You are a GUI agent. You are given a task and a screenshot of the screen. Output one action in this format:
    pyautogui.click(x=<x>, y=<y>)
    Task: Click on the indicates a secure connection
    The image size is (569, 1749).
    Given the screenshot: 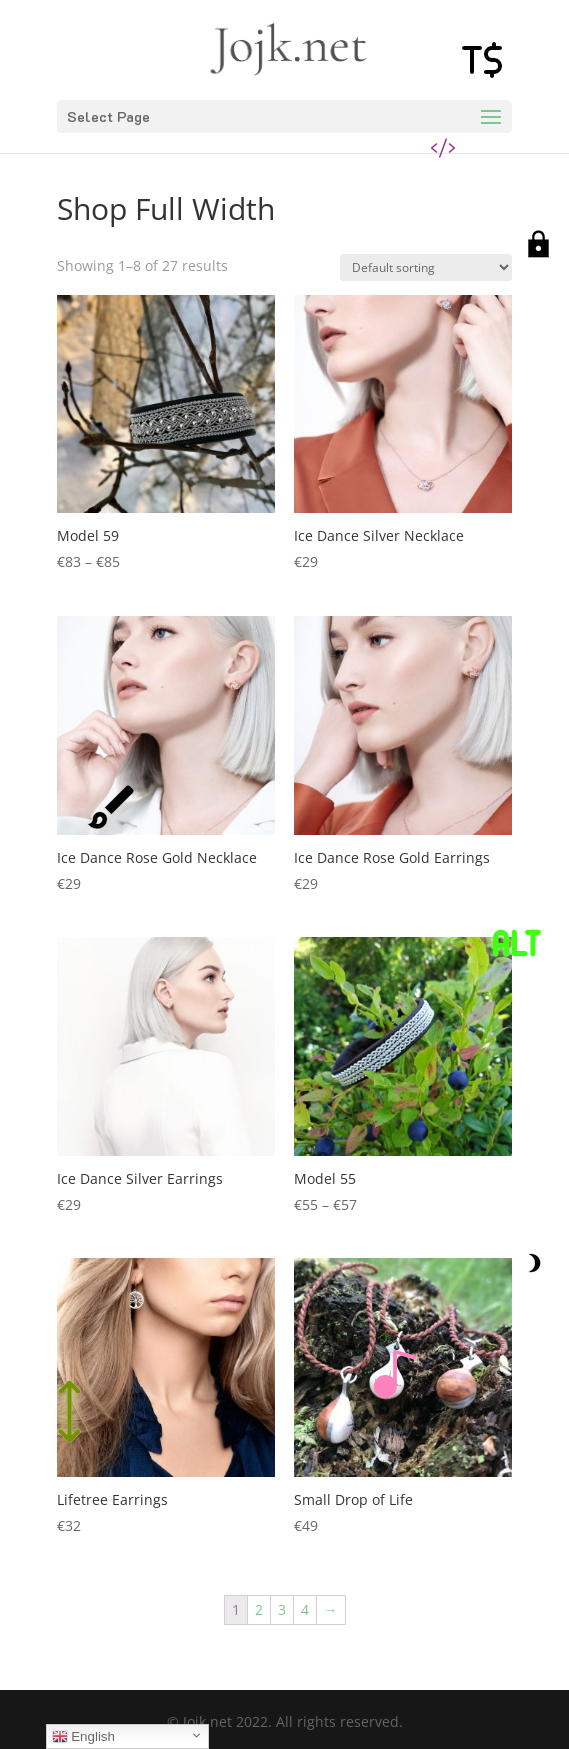 What is the action you would take?
    pyautogui.click(x=538, y=244)
    